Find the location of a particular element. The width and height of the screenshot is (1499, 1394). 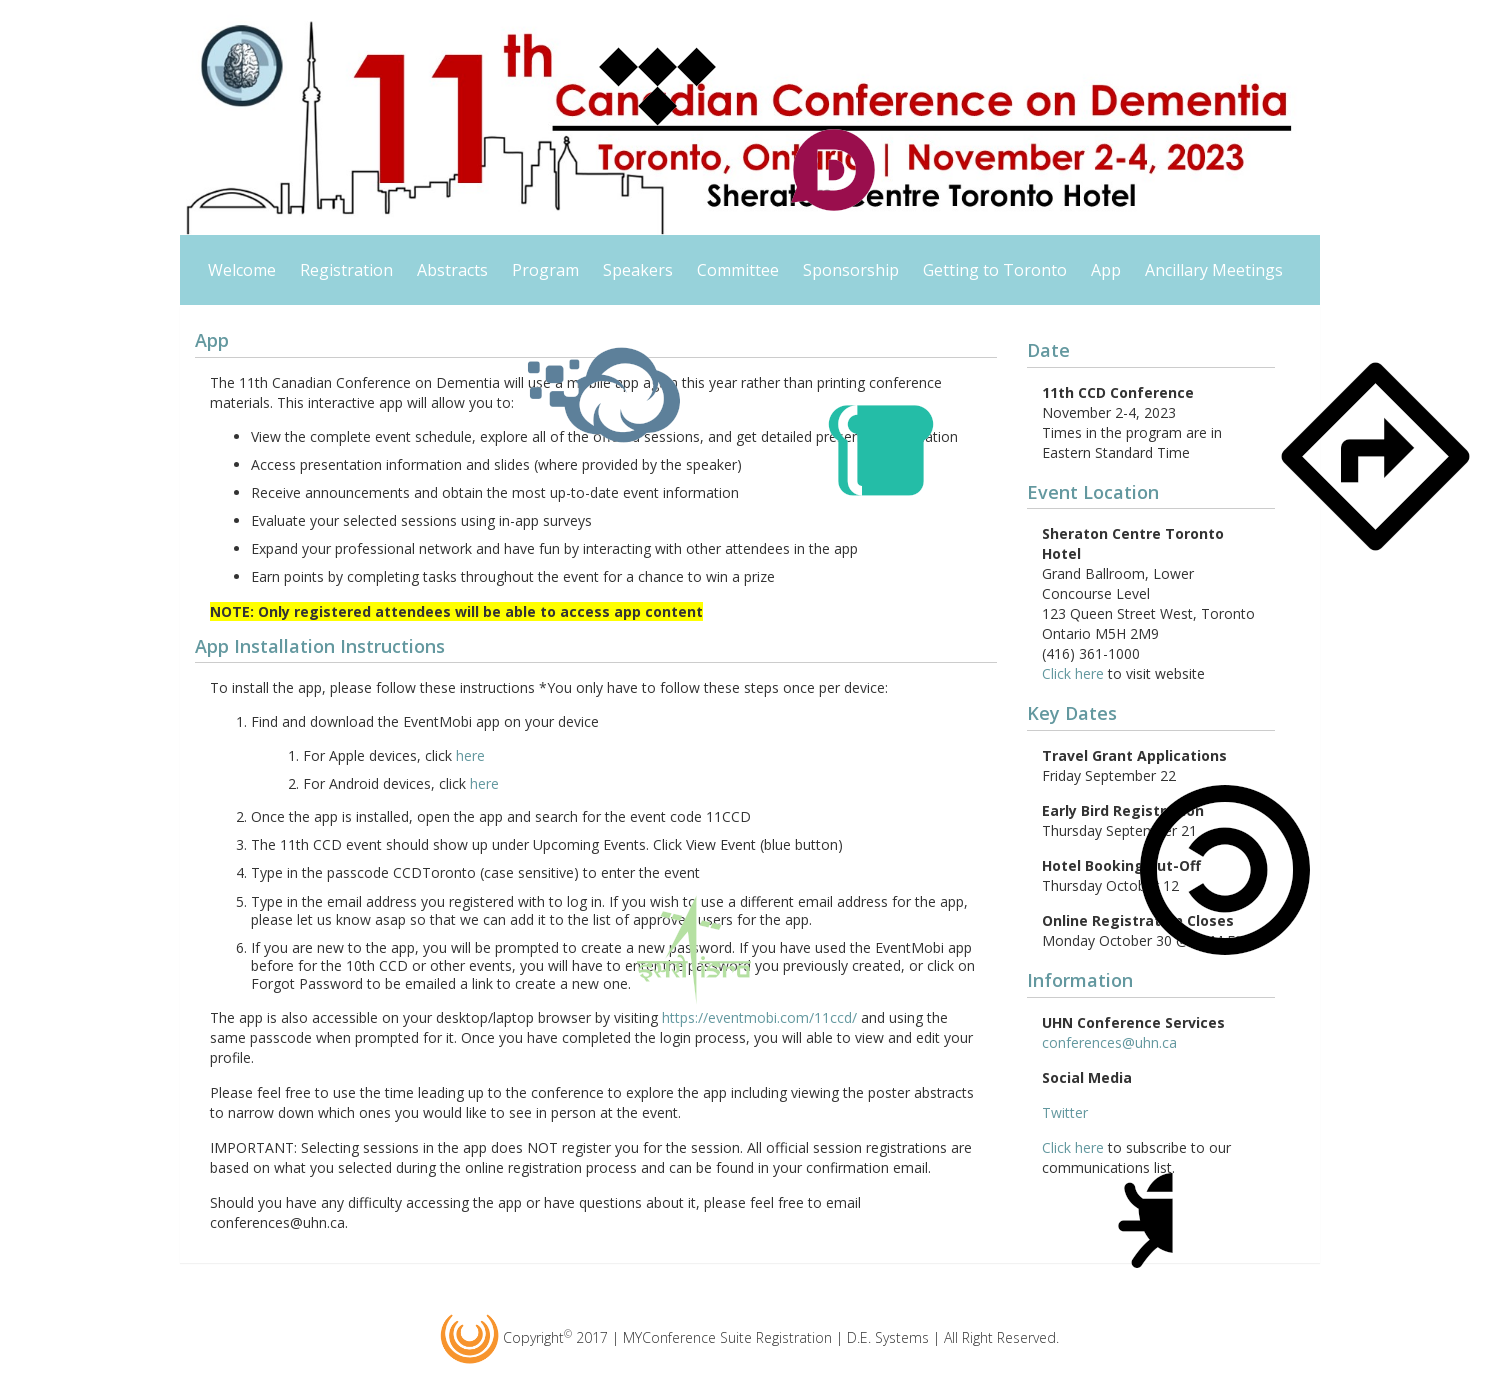

indicates copyleft licensing for content or software is located at coordinates (1225, 870).